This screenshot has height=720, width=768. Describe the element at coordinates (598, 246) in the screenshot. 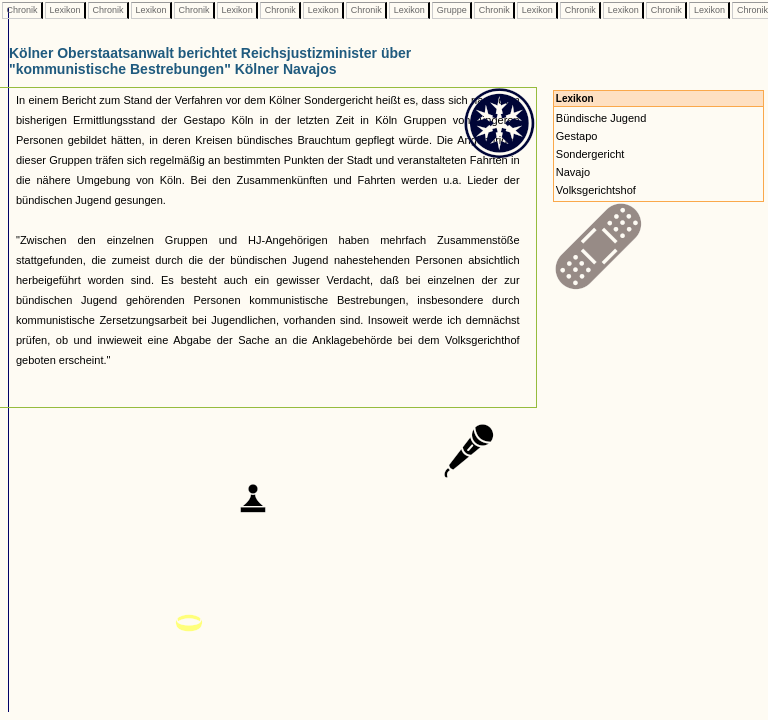

I see `access first aid or medical settings` at that location.